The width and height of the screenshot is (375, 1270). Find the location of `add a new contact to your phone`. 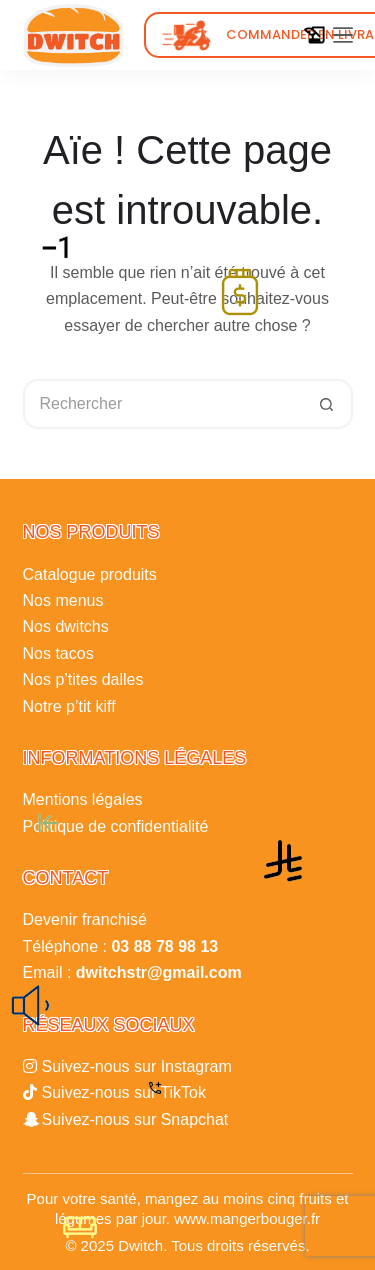

add a new contact to your phone is located at coordinates (155, 1088).